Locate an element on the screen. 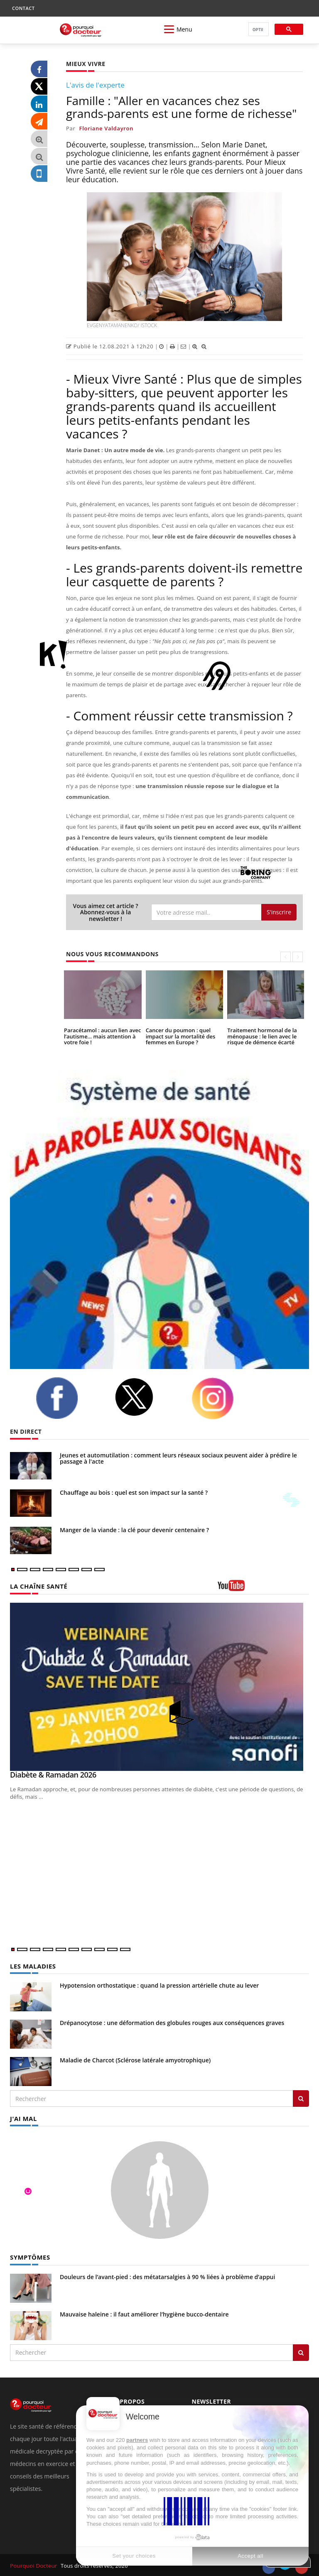 This screenshot has height=2576, width=319. the boring company logo is located at coordinates (255, 872).